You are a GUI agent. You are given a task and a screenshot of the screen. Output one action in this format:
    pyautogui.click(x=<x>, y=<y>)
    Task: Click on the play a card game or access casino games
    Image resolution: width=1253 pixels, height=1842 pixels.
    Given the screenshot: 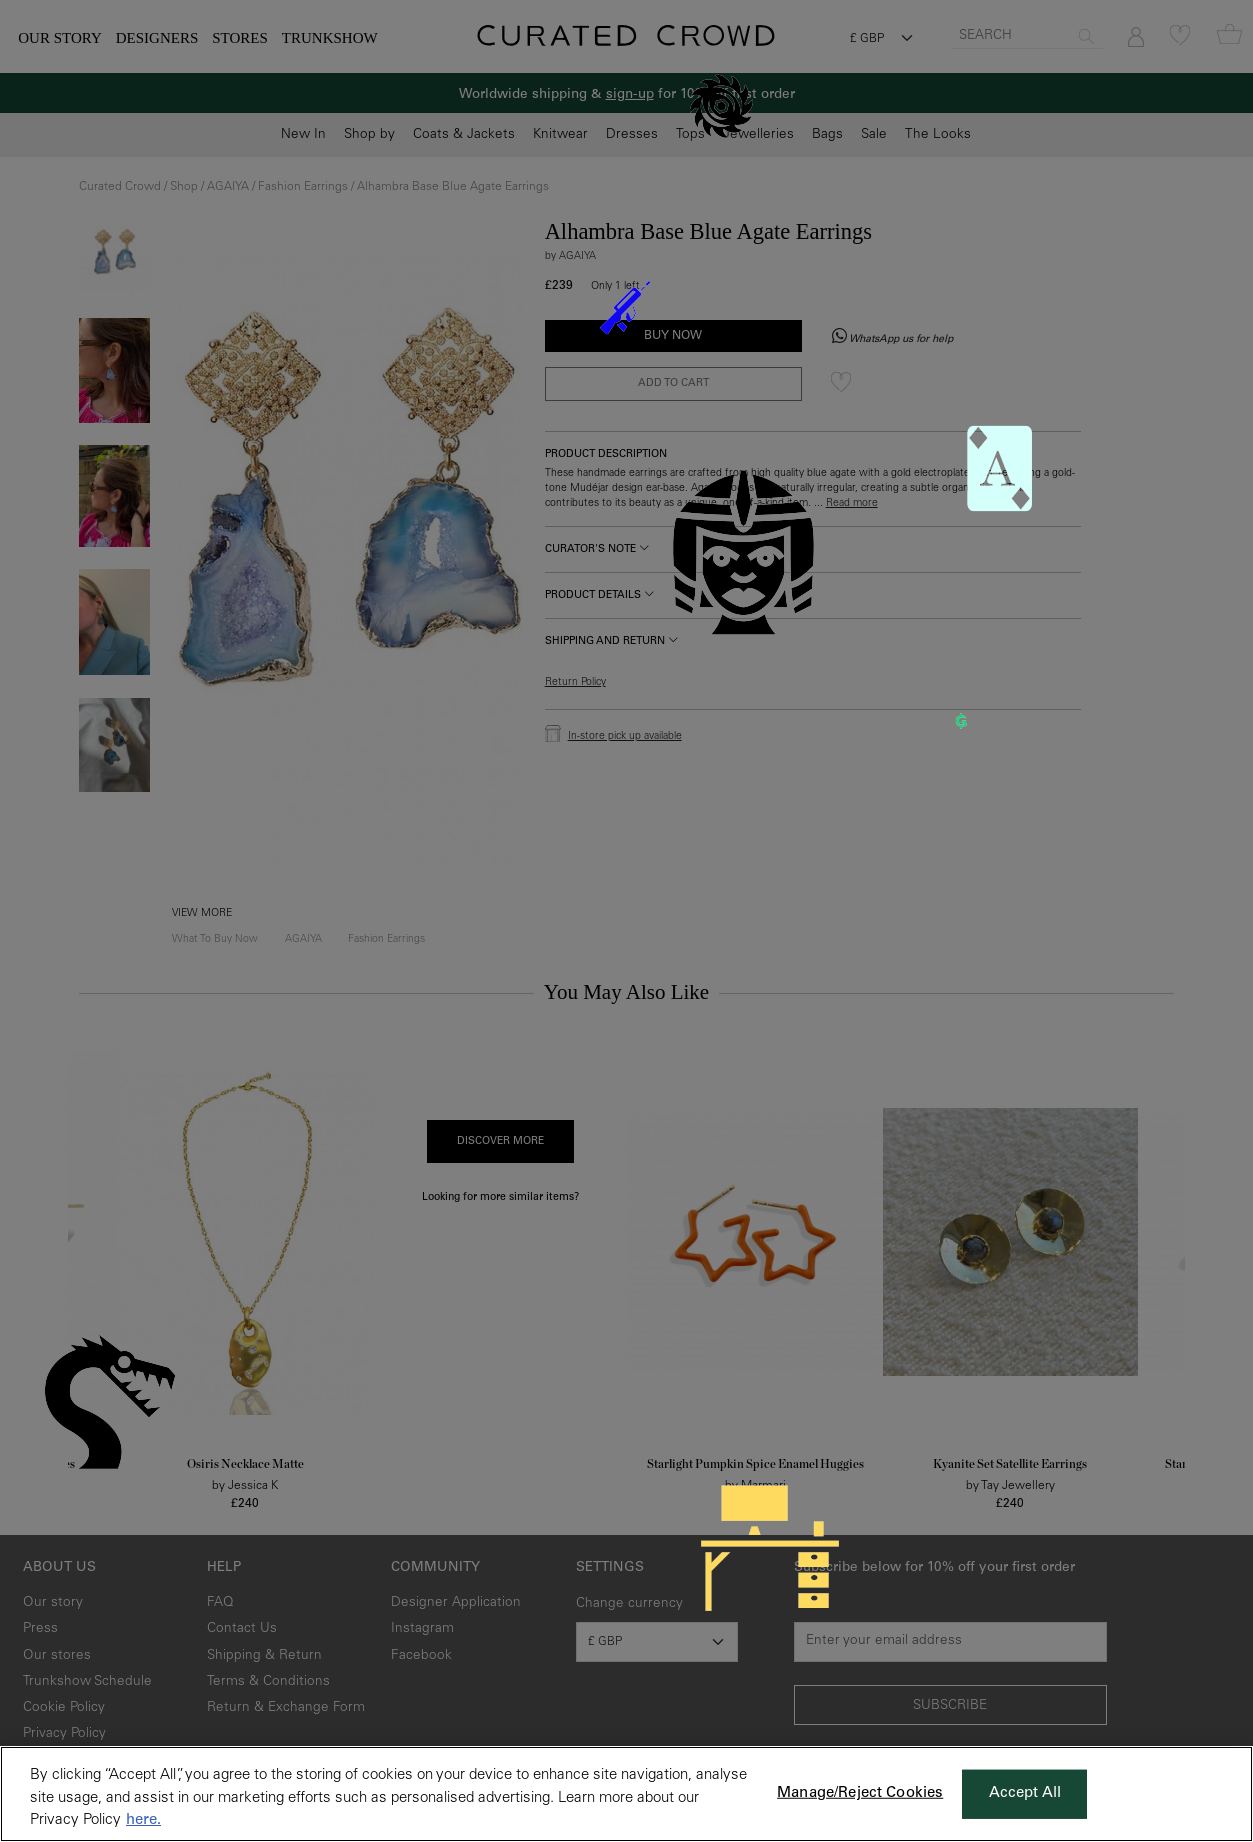 What is the action you would take?
    pyautogui.click(x=999, y=468)
    